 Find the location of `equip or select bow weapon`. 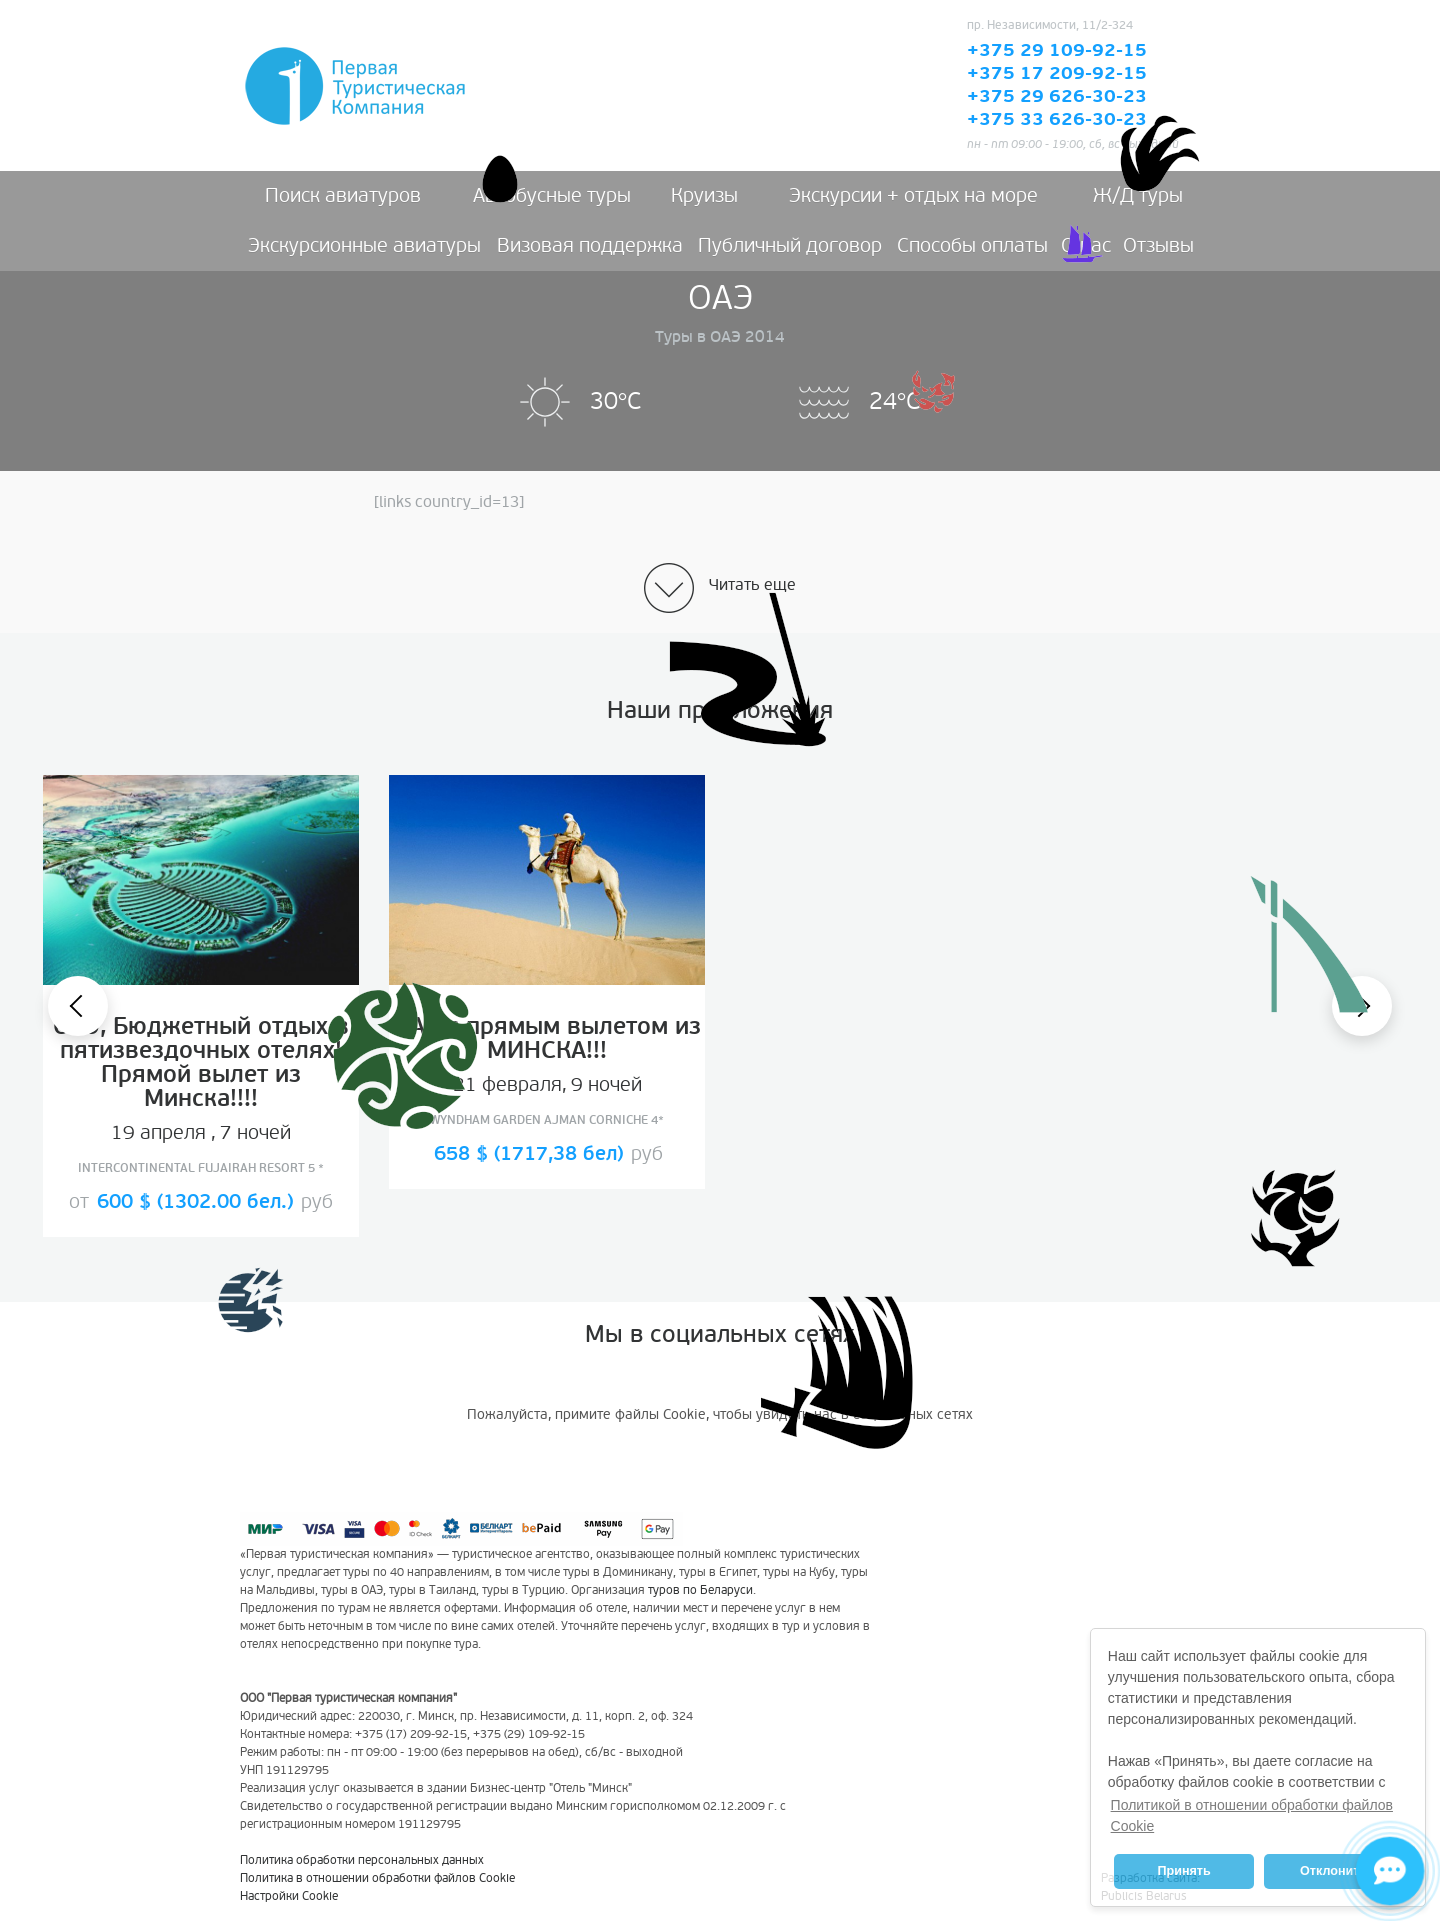

equip or select bow weapon is located at coordinates (1293, 942).